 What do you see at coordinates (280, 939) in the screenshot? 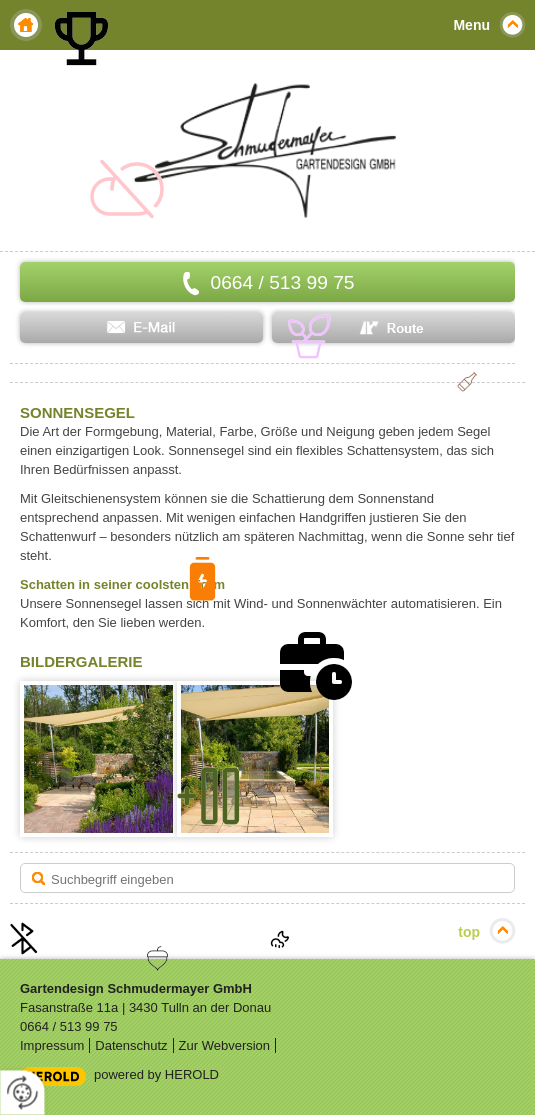
I see `indicates nighttime rainy weather conditions` at bounding box center [280, 939].